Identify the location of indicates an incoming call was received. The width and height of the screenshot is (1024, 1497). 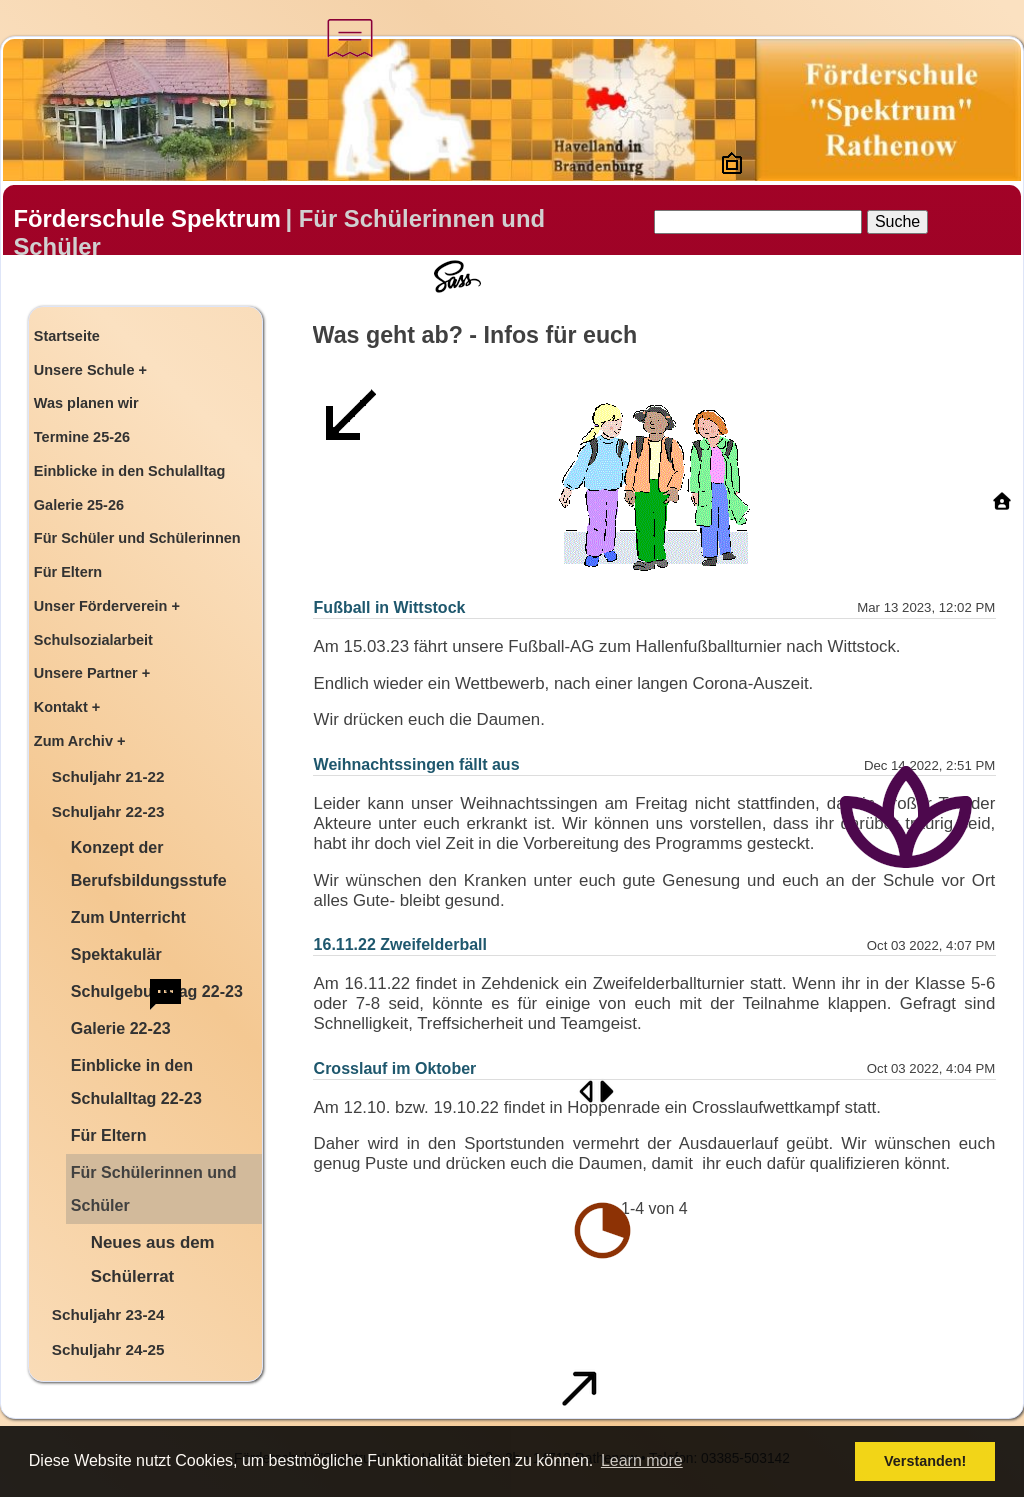
(349, 416).